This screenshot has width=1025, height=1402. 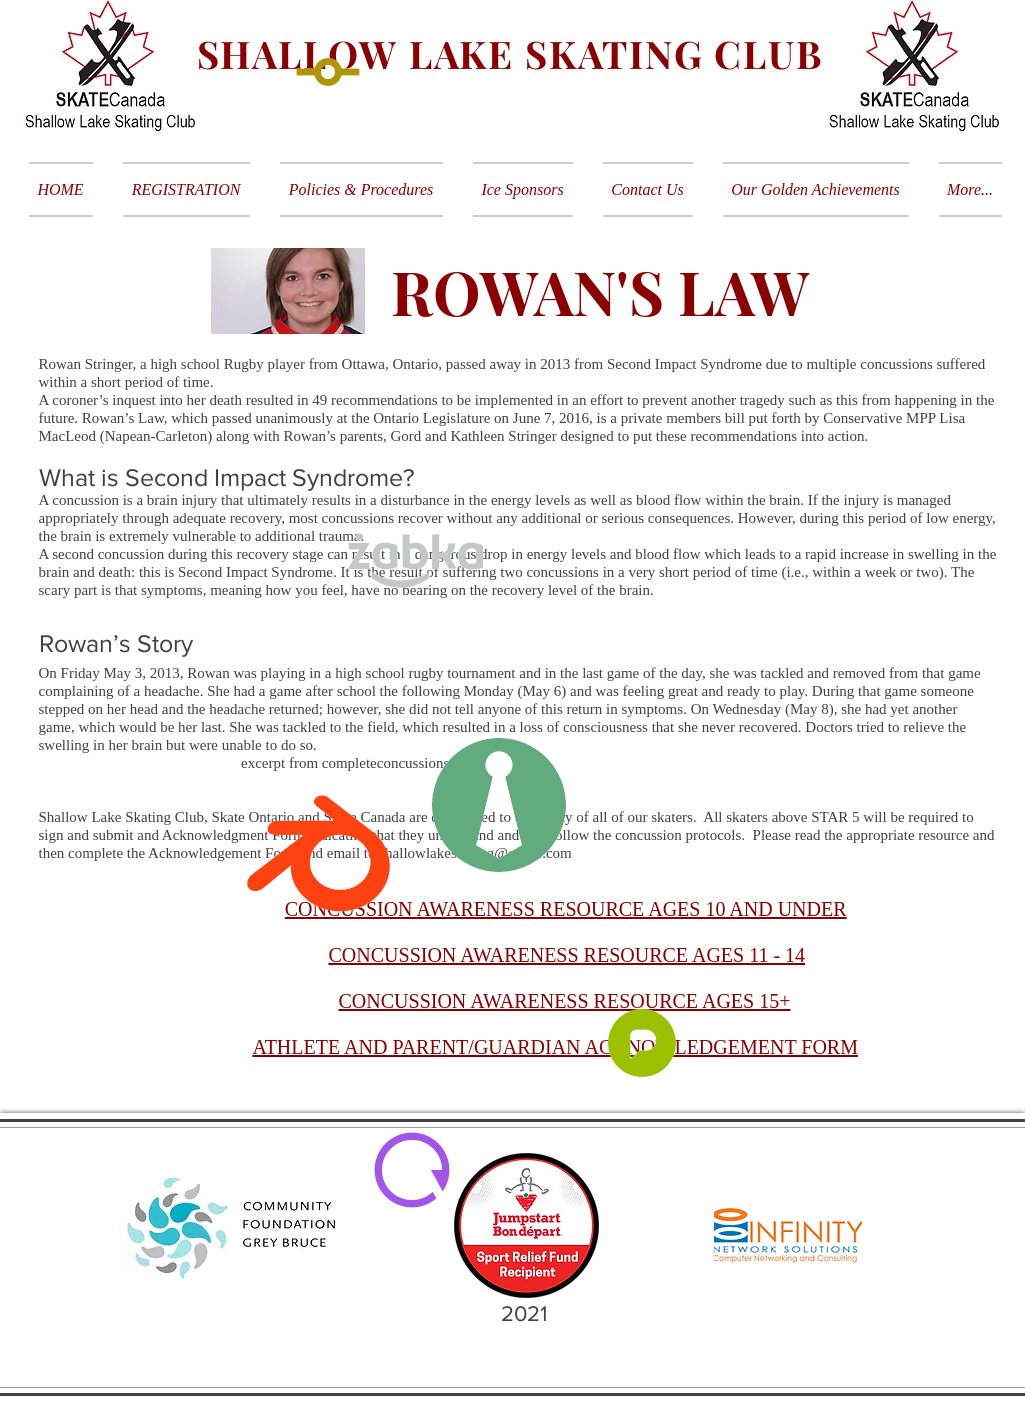 What do you see at coordinates (642, 1043) in the screenshot?
I see `open the Pixelfed app` at bounding box center [642, 1043].